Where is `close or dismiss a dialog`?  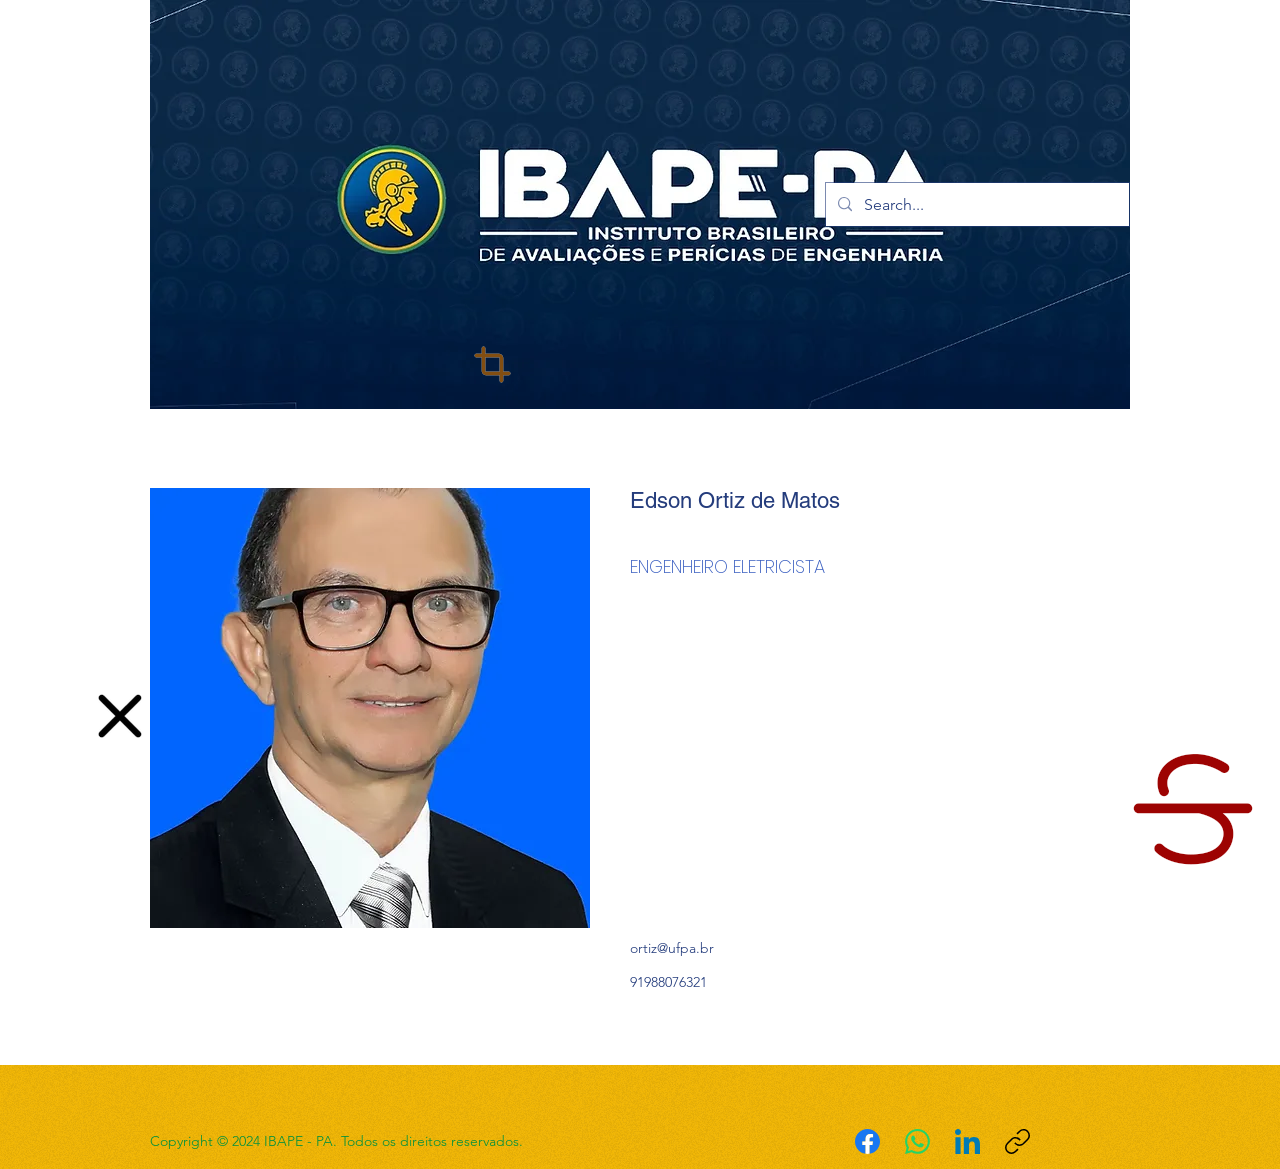
close or dismiss a dialog is located at coordinates (120, 716).